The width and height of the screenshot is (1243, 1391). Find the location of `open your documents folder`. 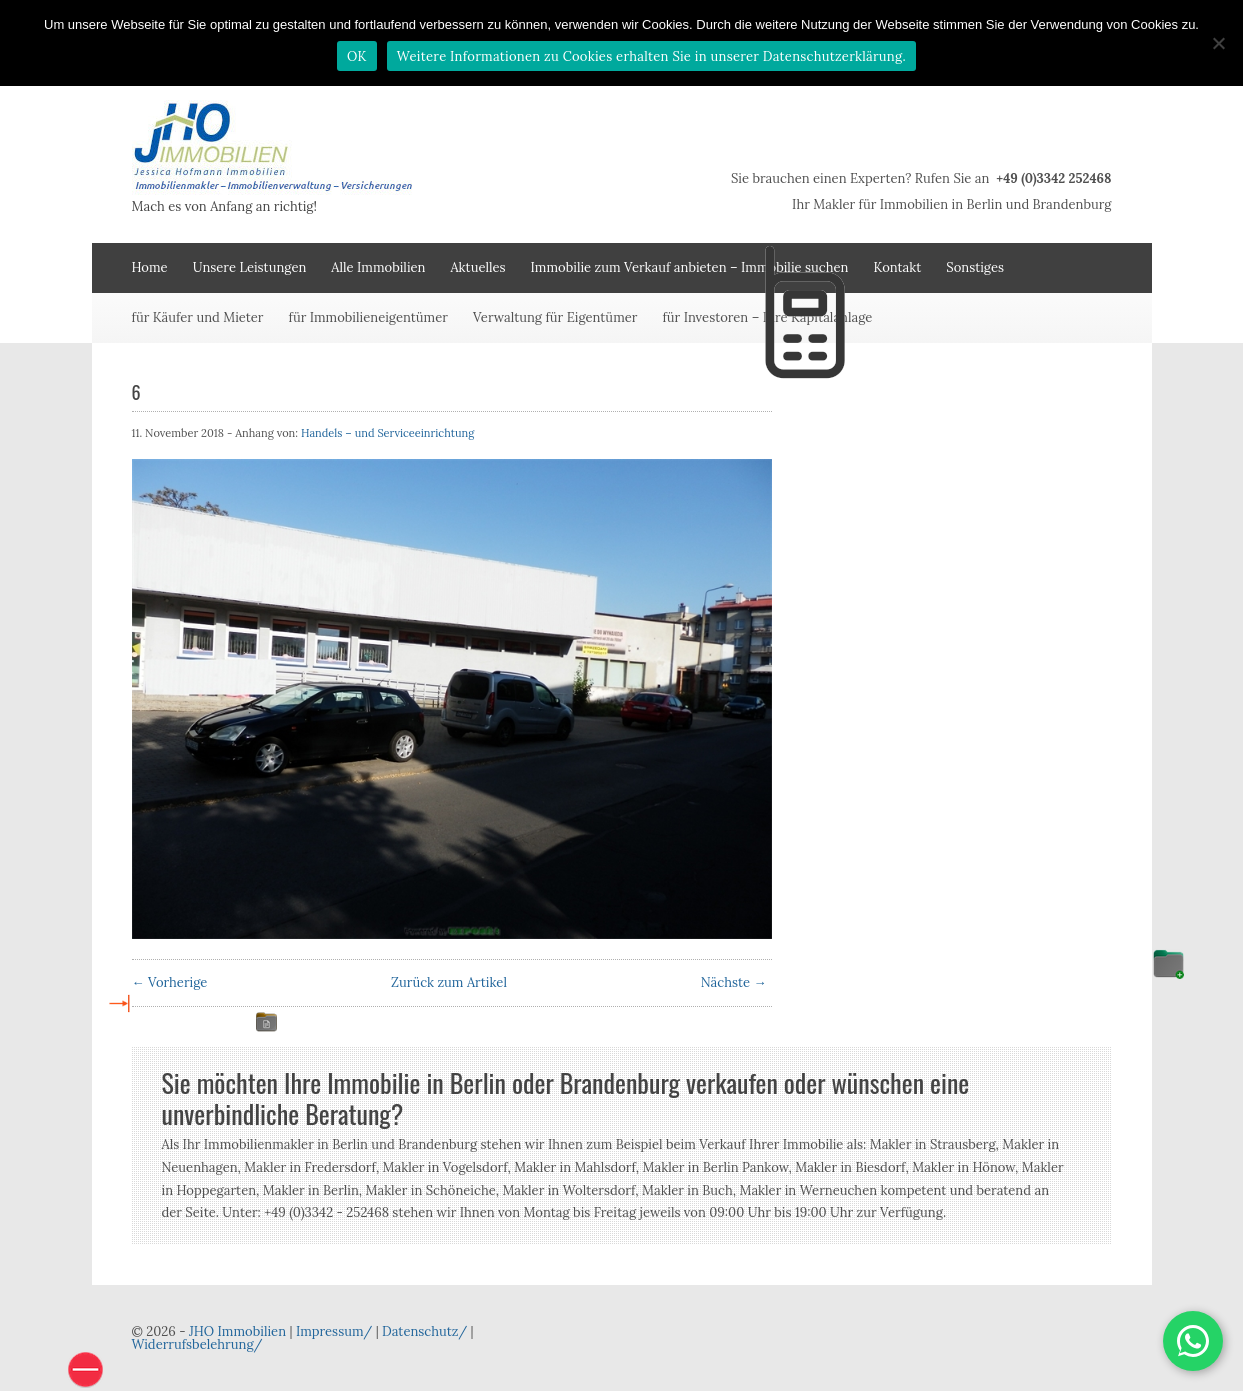

open your documents folder is located at coordinates (266, 1021).